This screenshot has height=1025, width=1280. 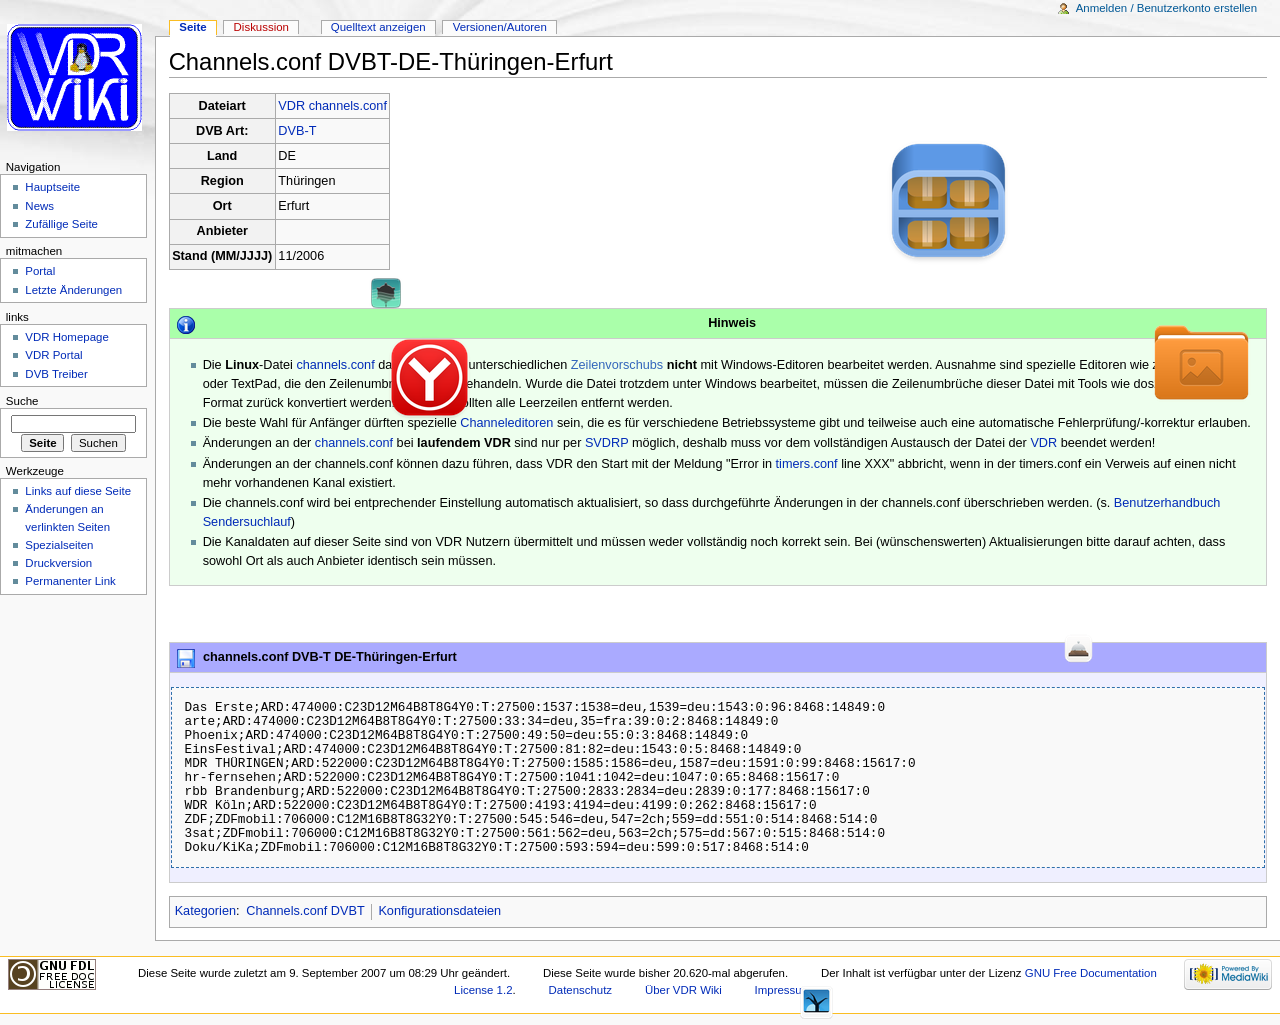 What do you see at coordinates (816, 1002) in the screenshot?
I see `open shotwell photo manager` at bounding box center [816, 1002].